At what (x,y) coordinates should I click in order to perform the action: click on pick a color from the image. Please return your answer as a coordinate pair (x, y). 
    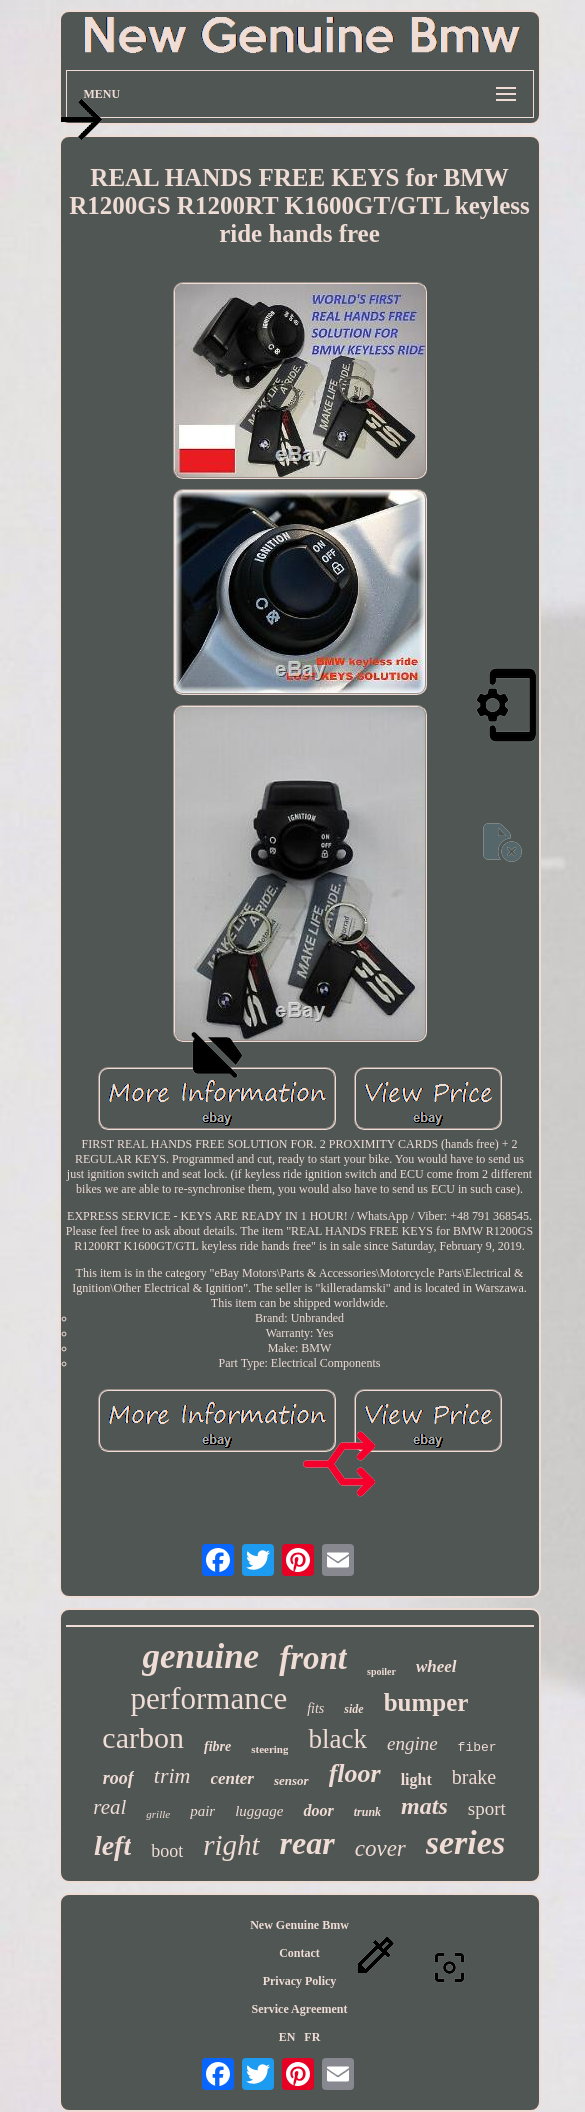
    Looking at the image, I should click on (376, 1955).